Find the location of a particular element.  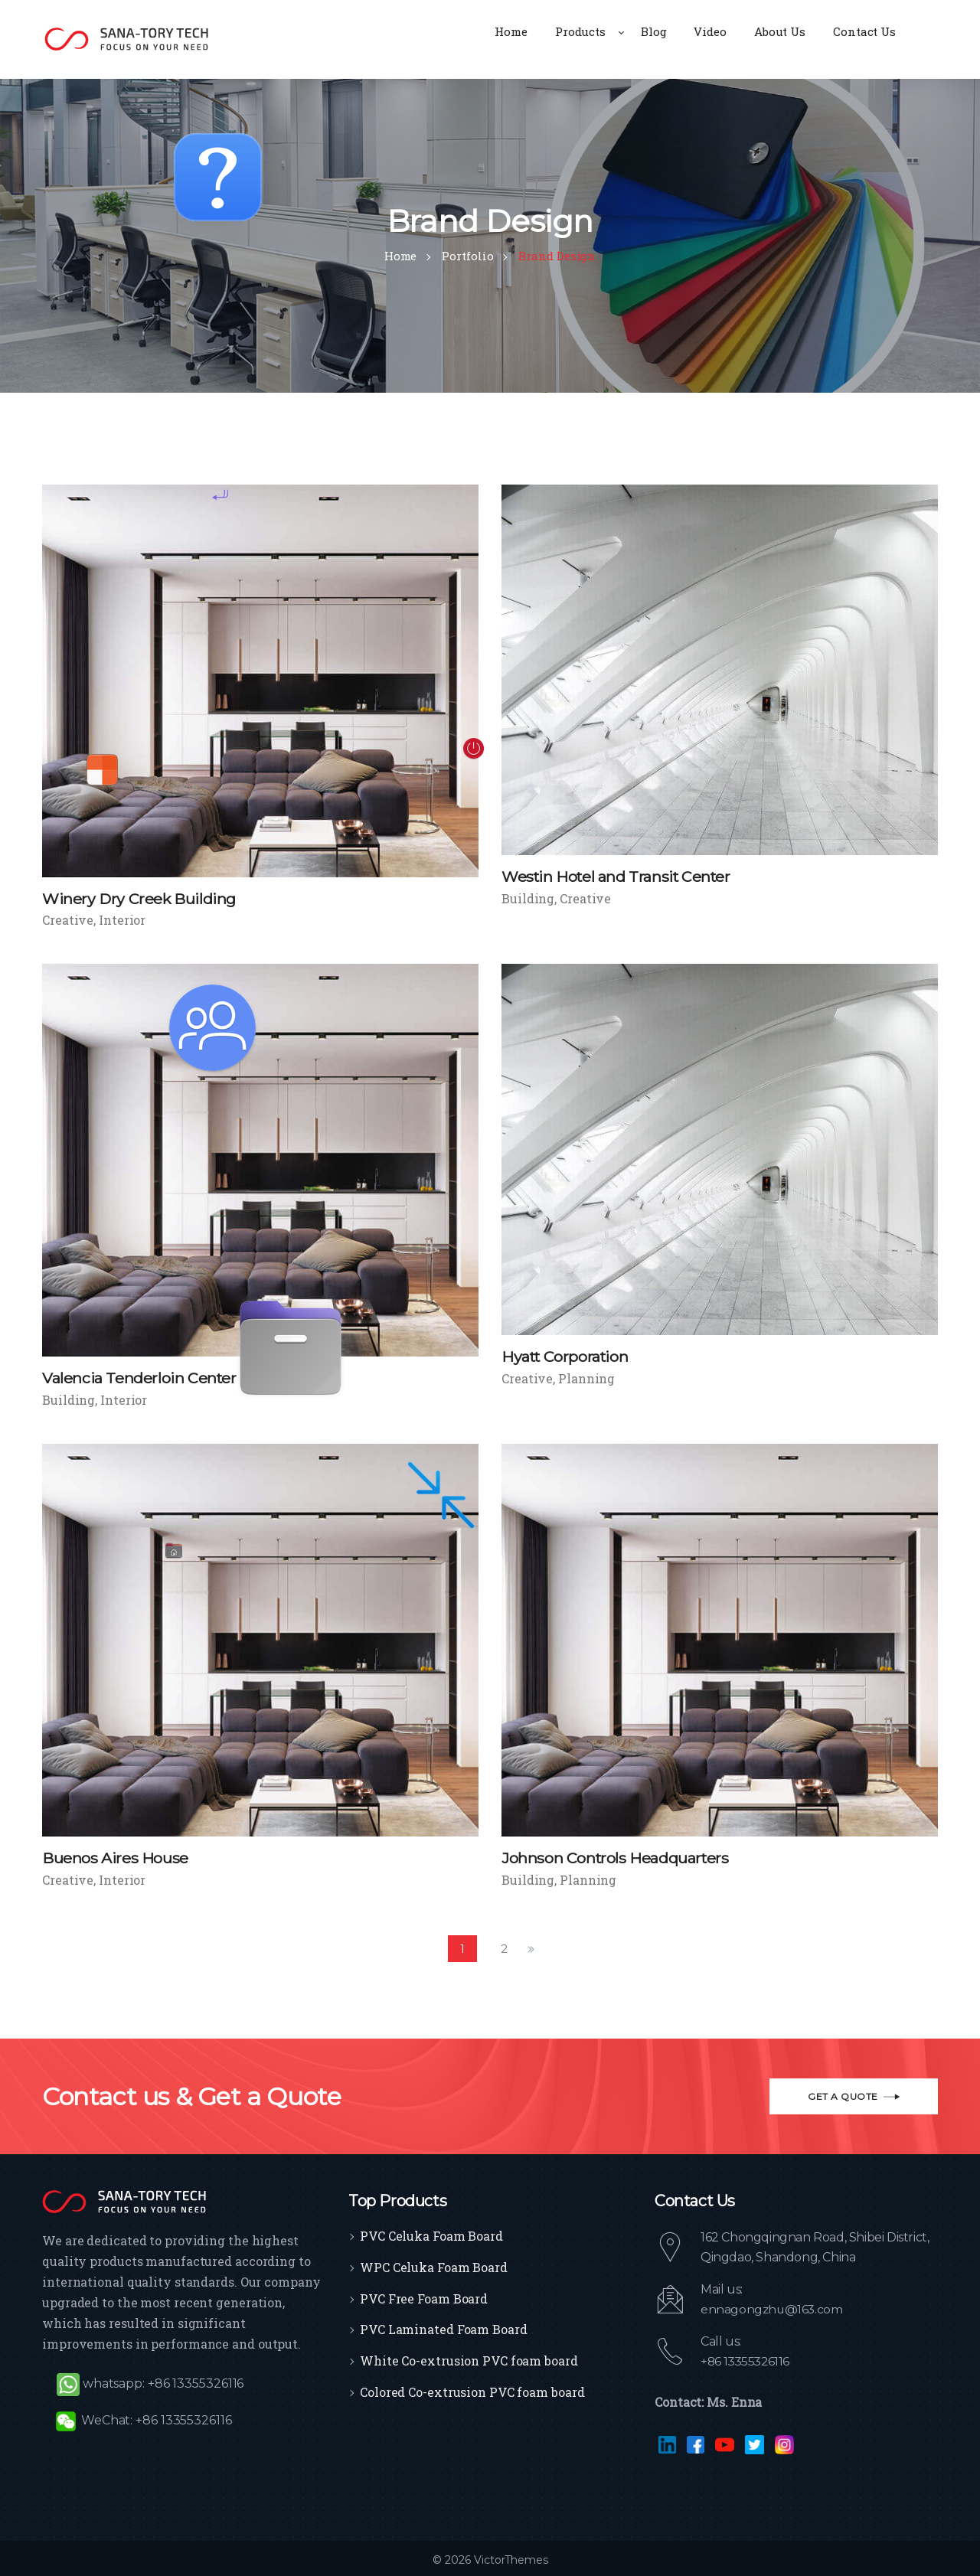

access your home folder is located at coordinates (174, 1550).